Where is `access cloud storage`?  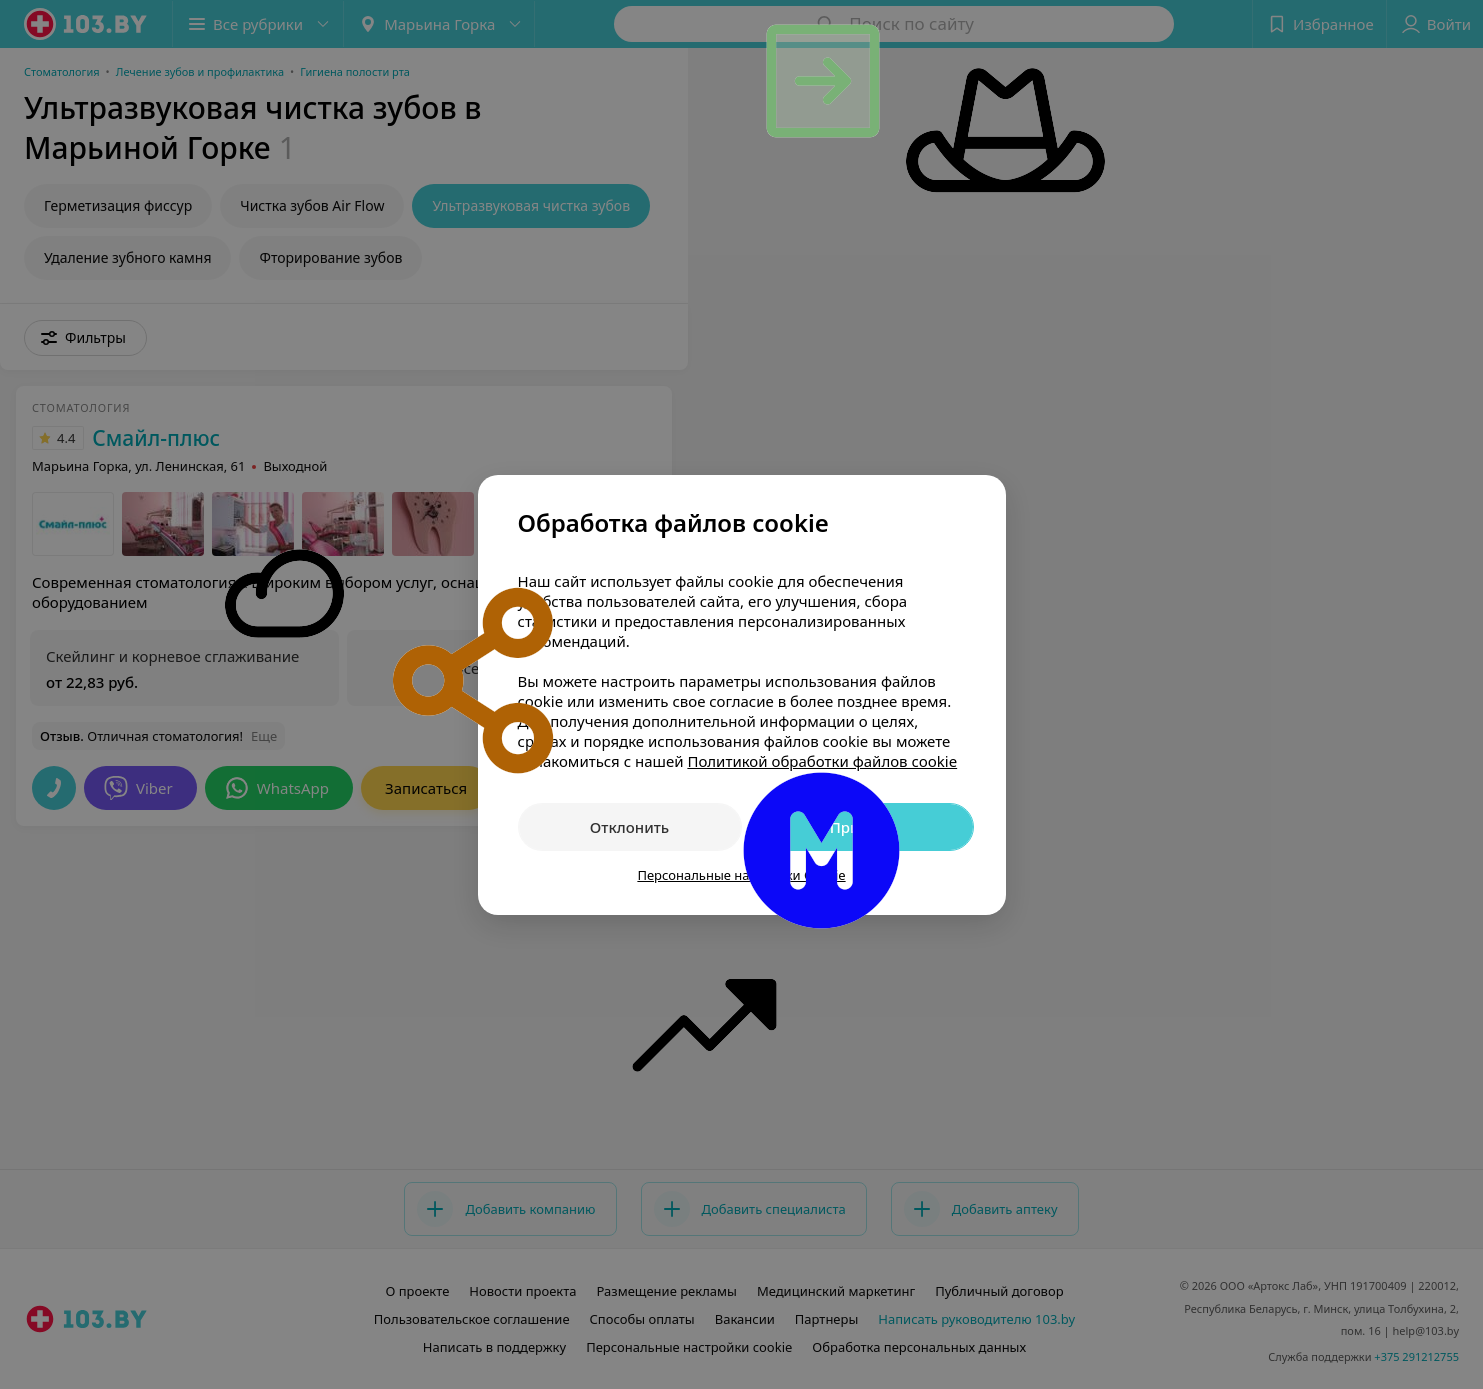 access cloud storage is located at coordinates (284, 593).